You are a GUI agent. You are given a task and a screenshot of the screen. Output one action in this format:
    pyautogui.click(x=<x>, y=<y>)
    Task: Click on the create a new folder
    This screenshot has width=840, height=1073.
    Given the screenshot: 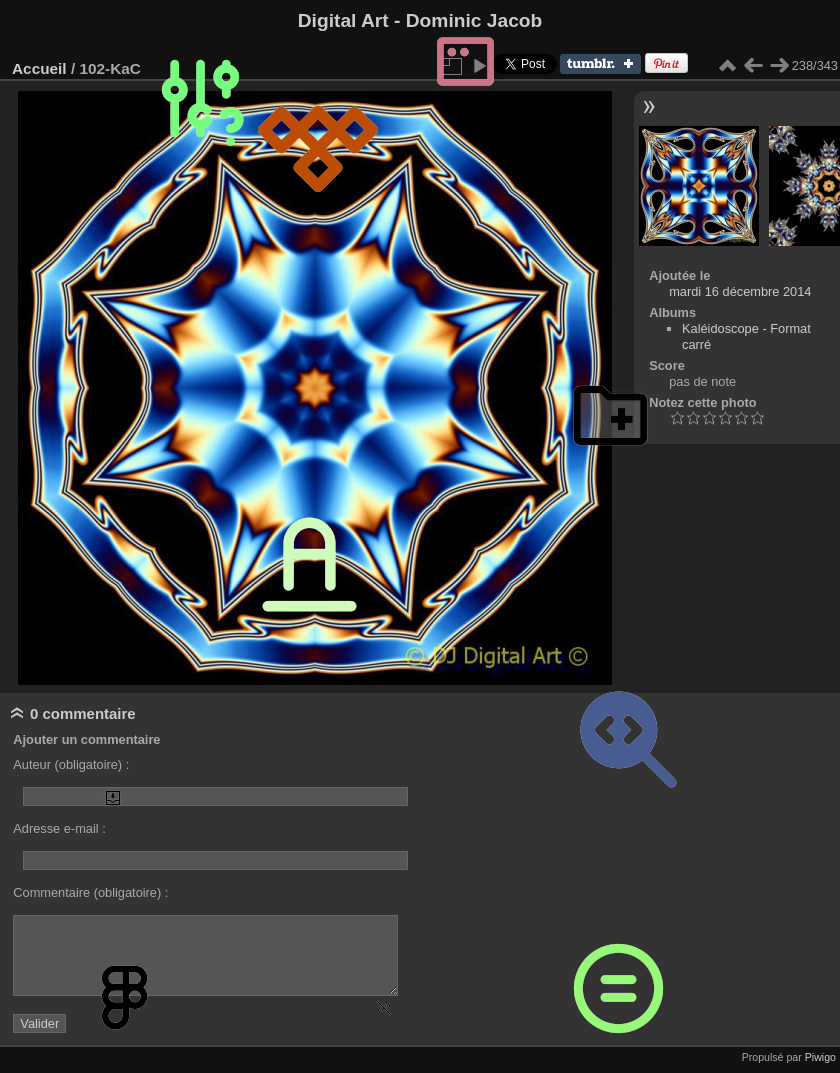 What is the action you would take?
    pyautogui.click(x=610, y=415)
    